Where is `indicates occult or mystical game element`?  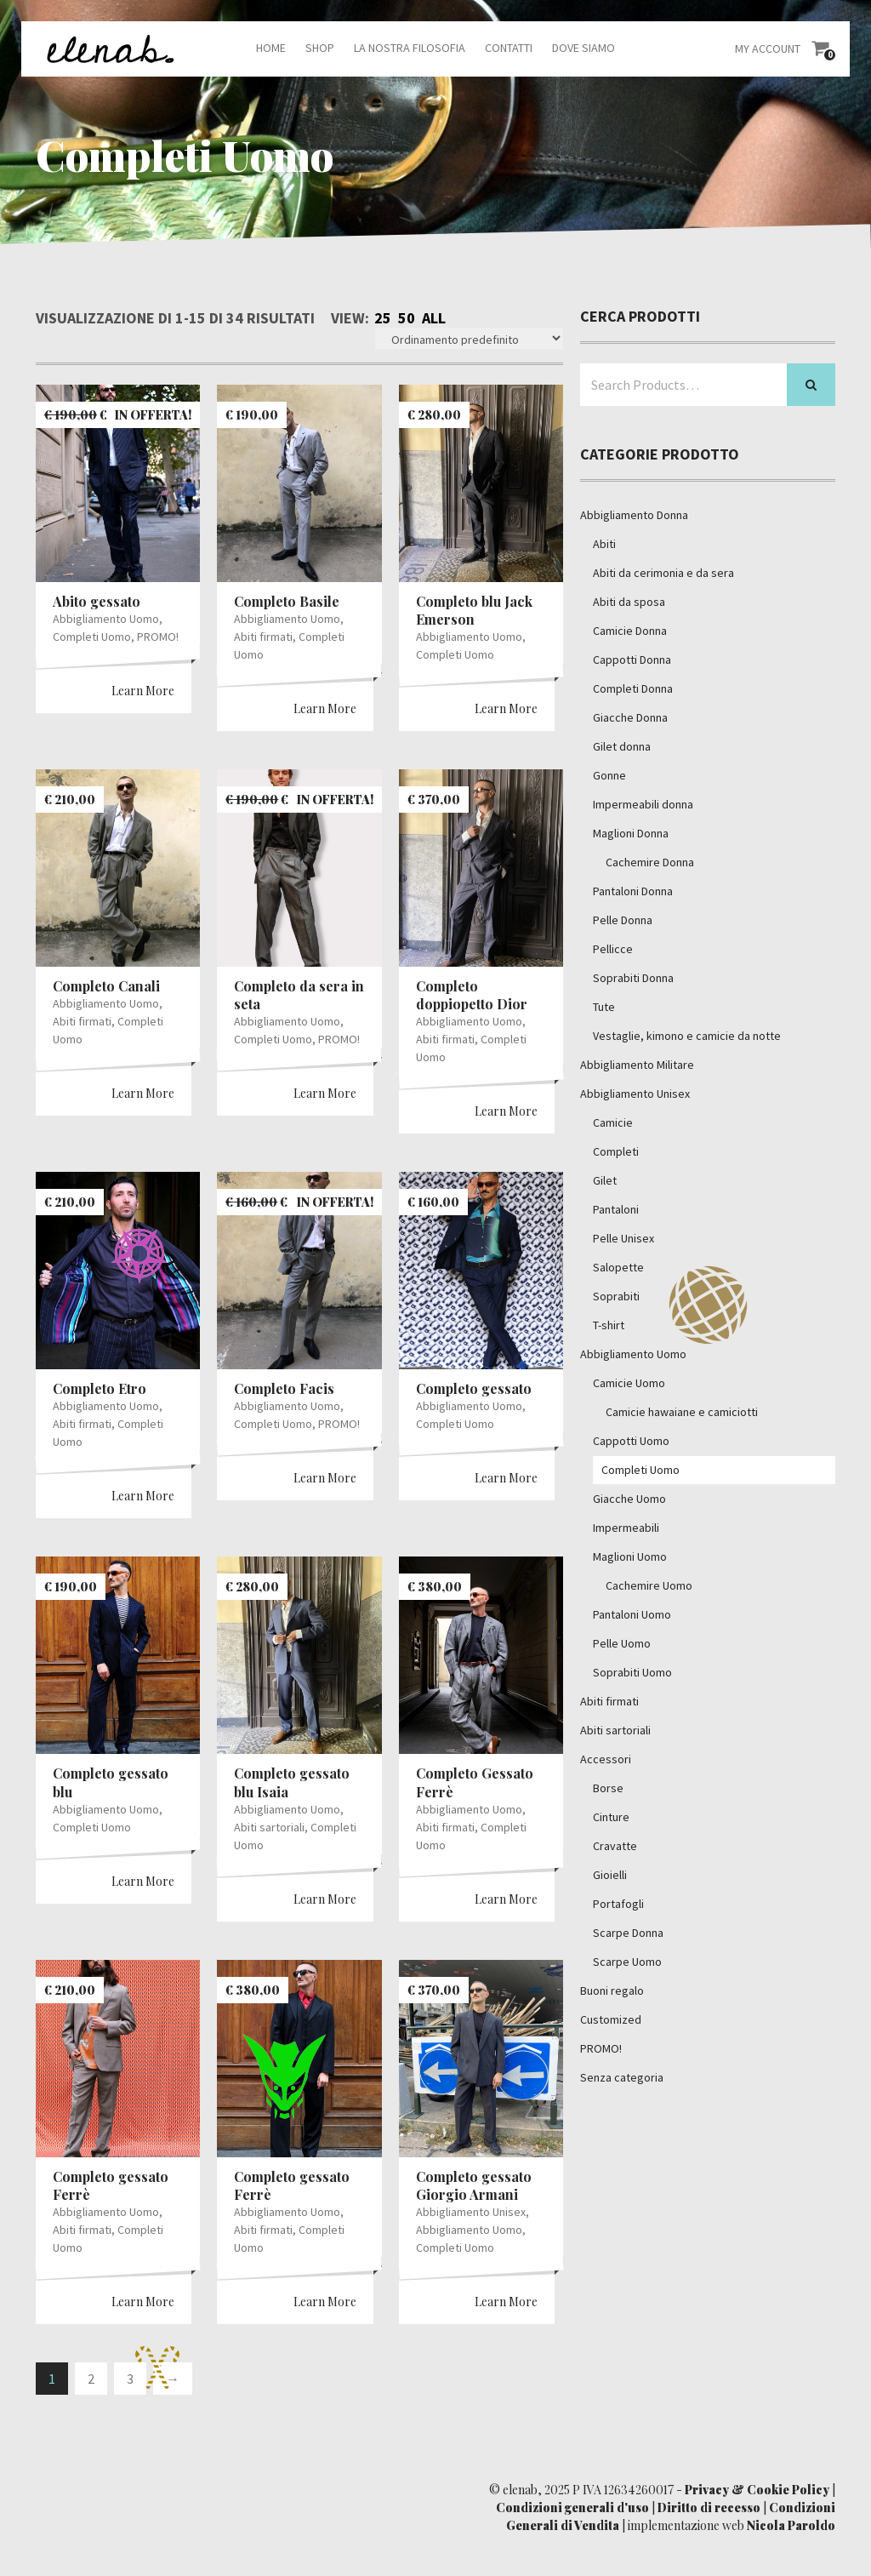
indicates occult or mystical game element is located at coordinates (139, 1256).